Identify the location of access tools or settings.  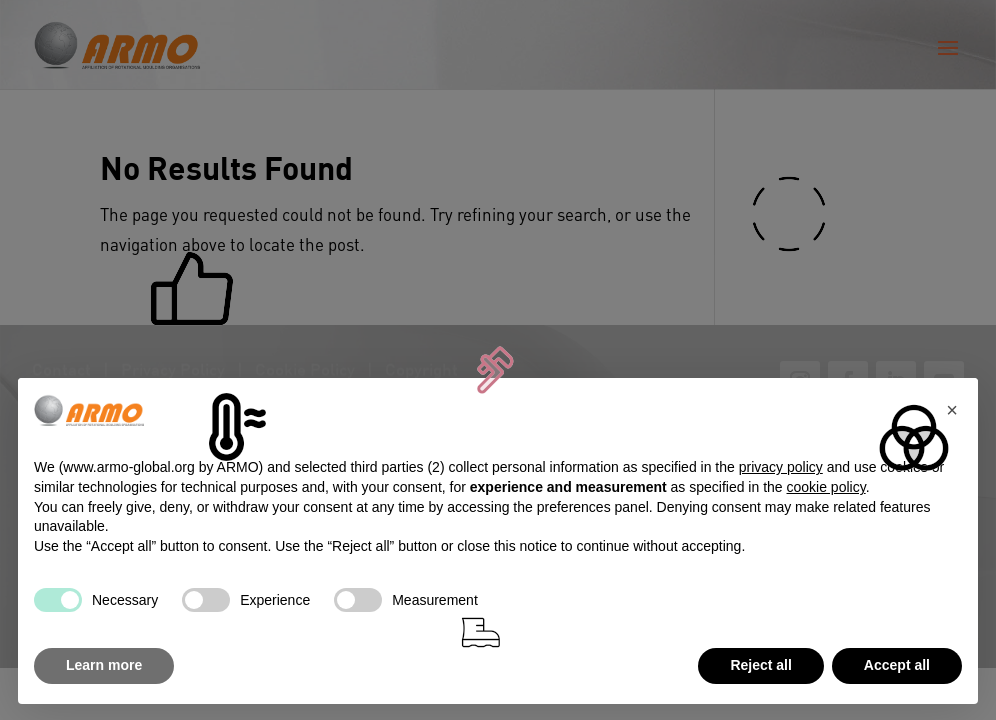
(493, 370).